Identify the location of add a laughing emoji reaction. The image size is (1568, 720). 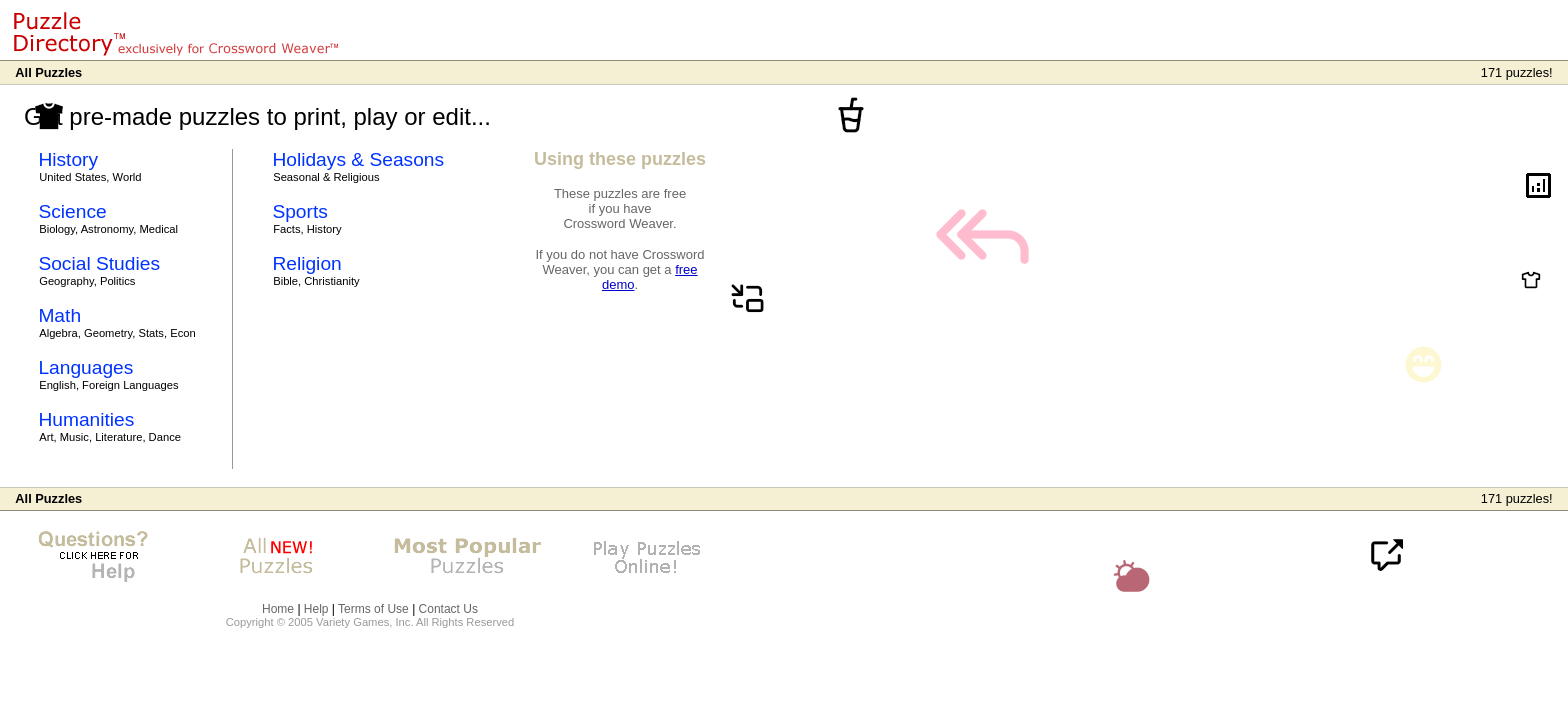
(1423, 364).